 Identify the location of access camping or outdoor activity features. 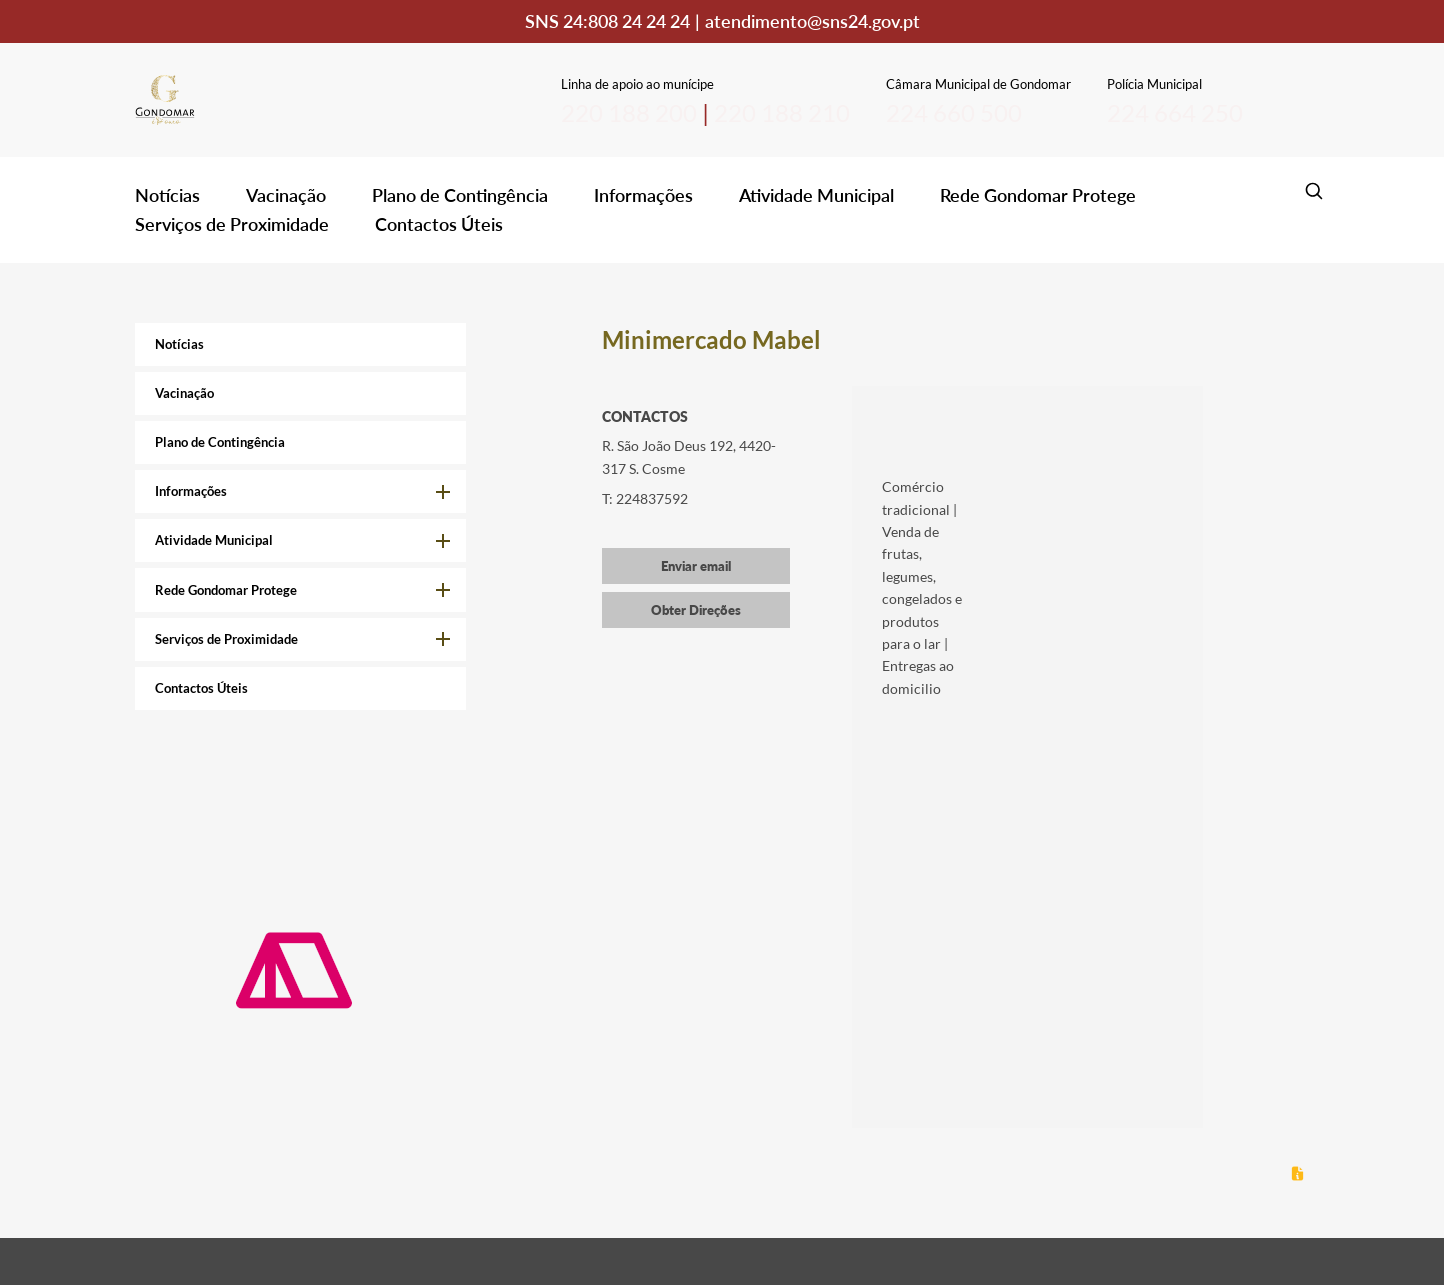
(294, 974).